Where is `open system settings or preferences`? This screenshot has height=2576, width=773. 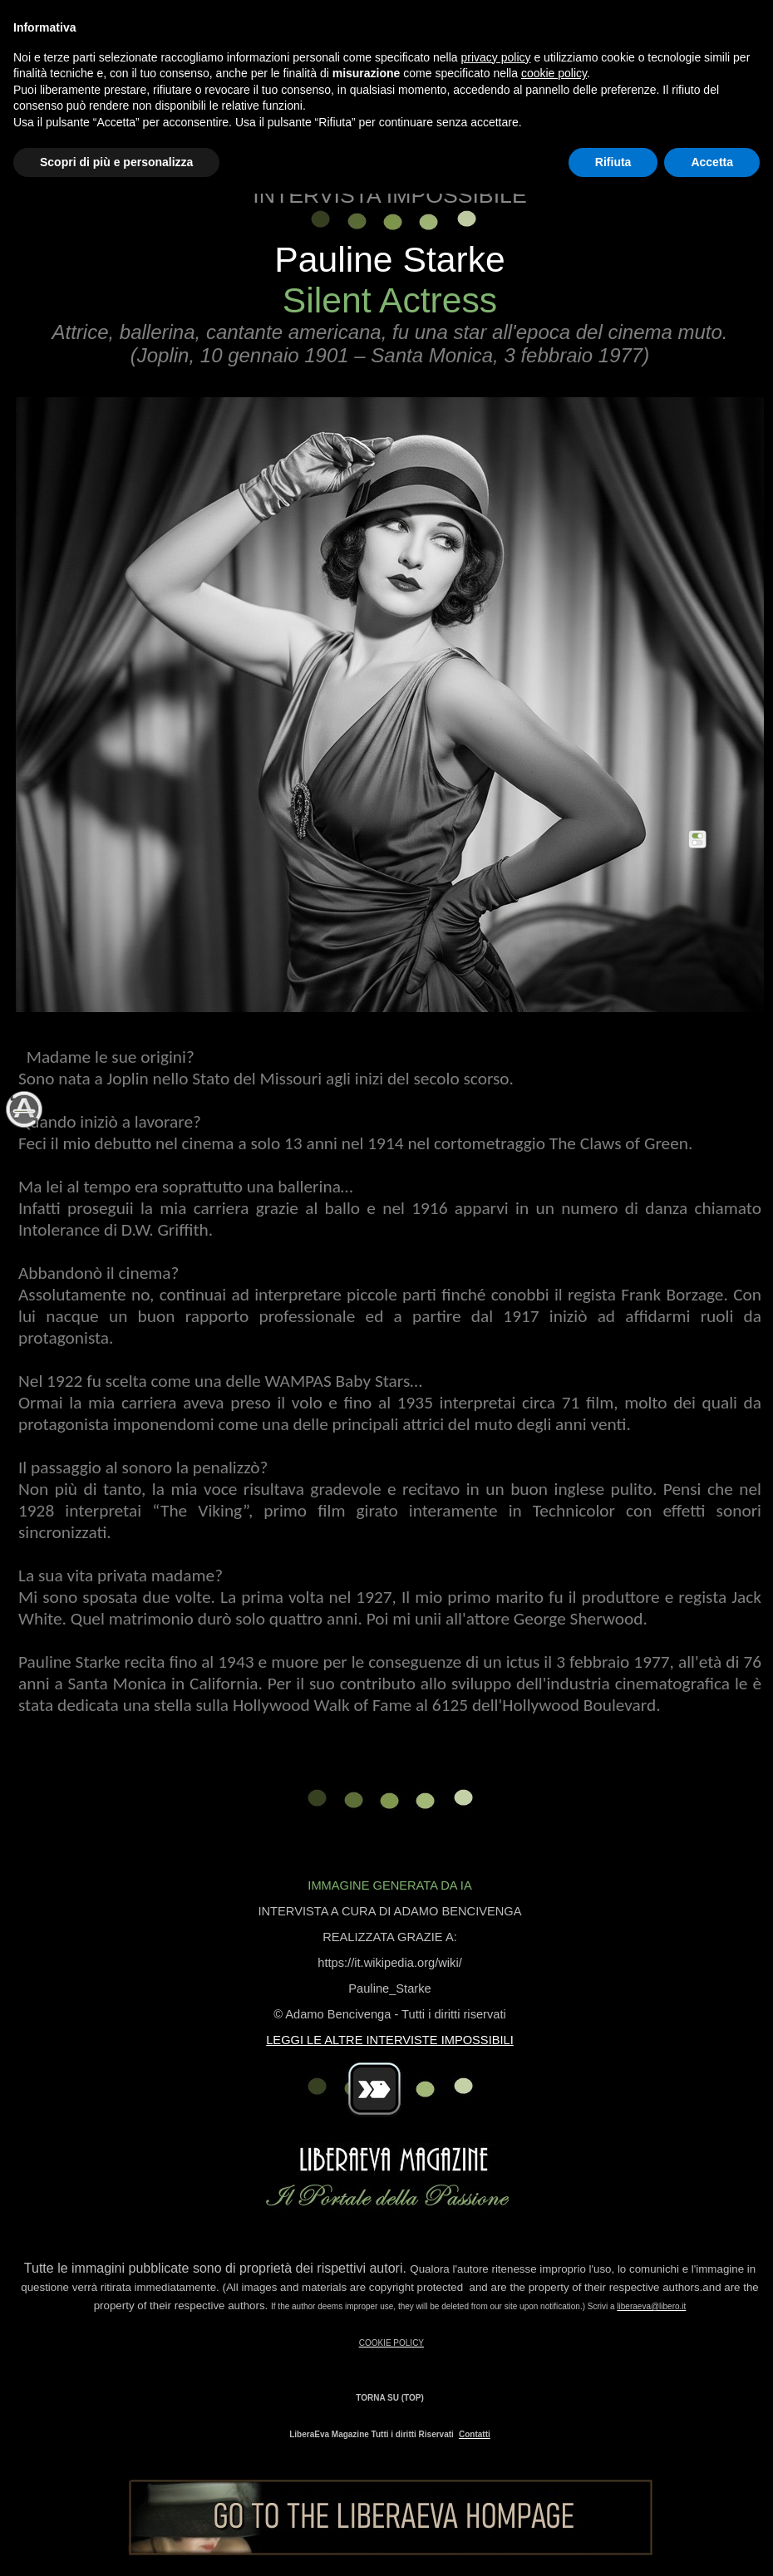 open system settings or preferences is located at coordinates (697, 839).